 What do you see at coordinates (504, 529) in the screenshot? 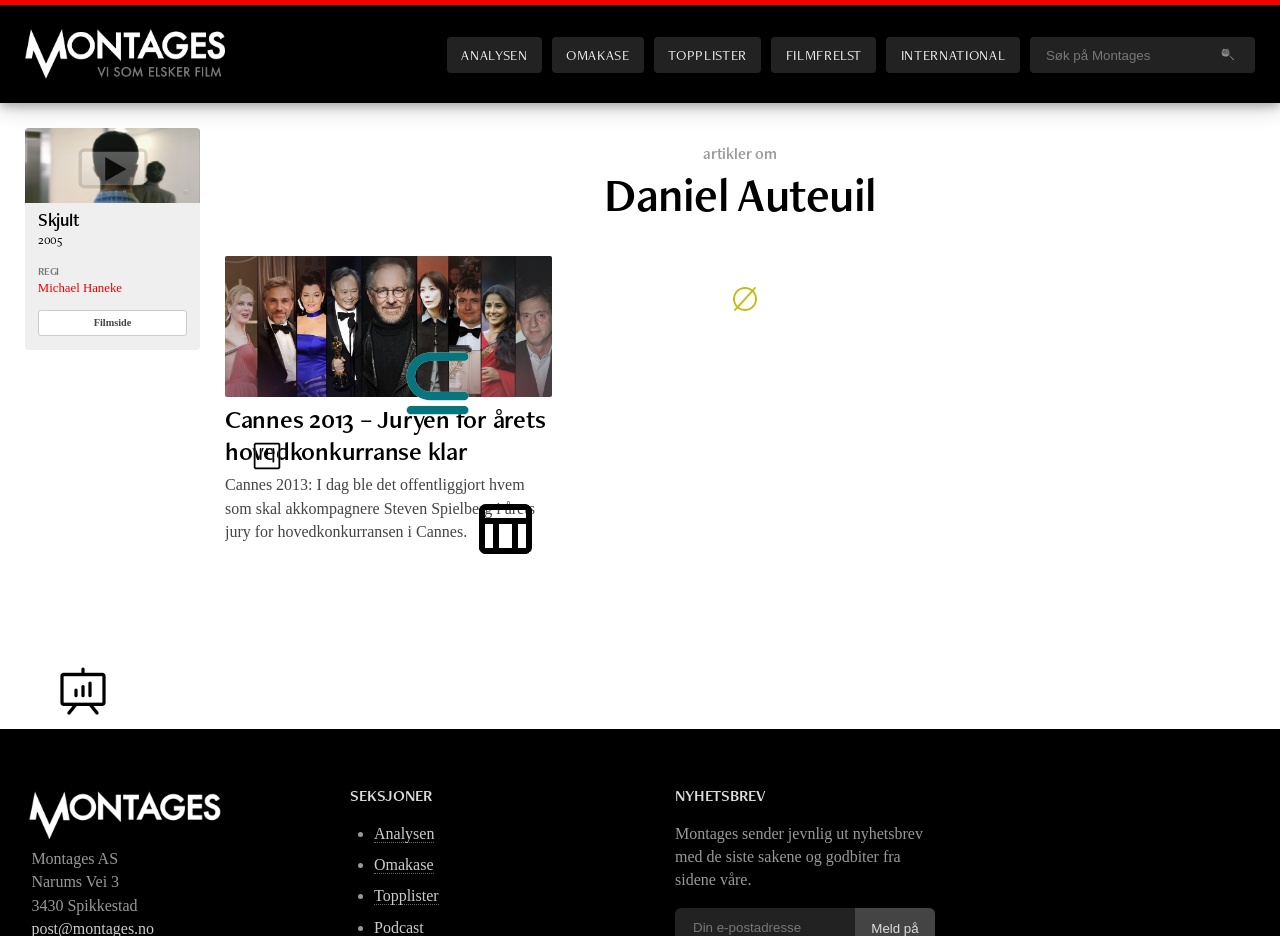
I see `view data in table format` at bounding box center [504, 529].